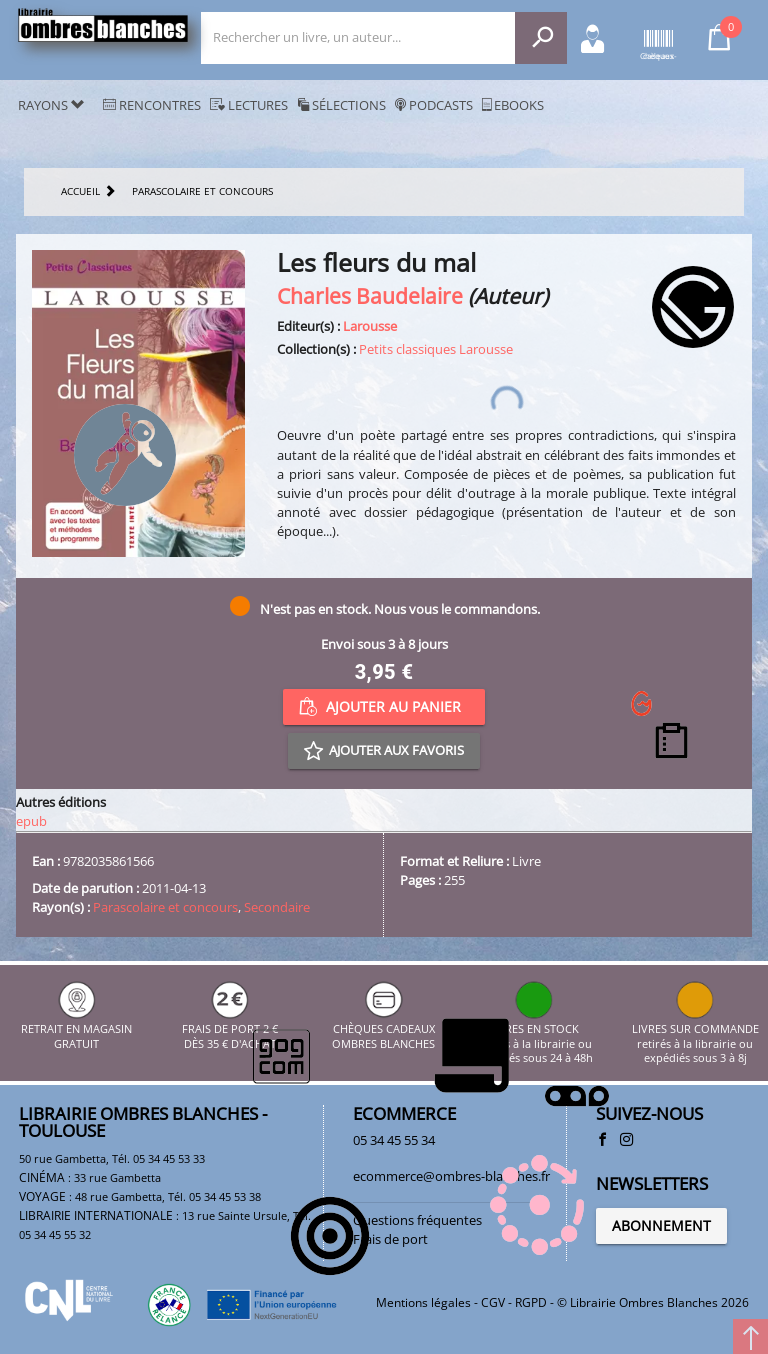 The height and width of the screenshot is (1354, 768). What do you see at coordinates (125, 455) in the screenshot?
I see `open the Grav CMS website or application` at bounding box center [125, 455].